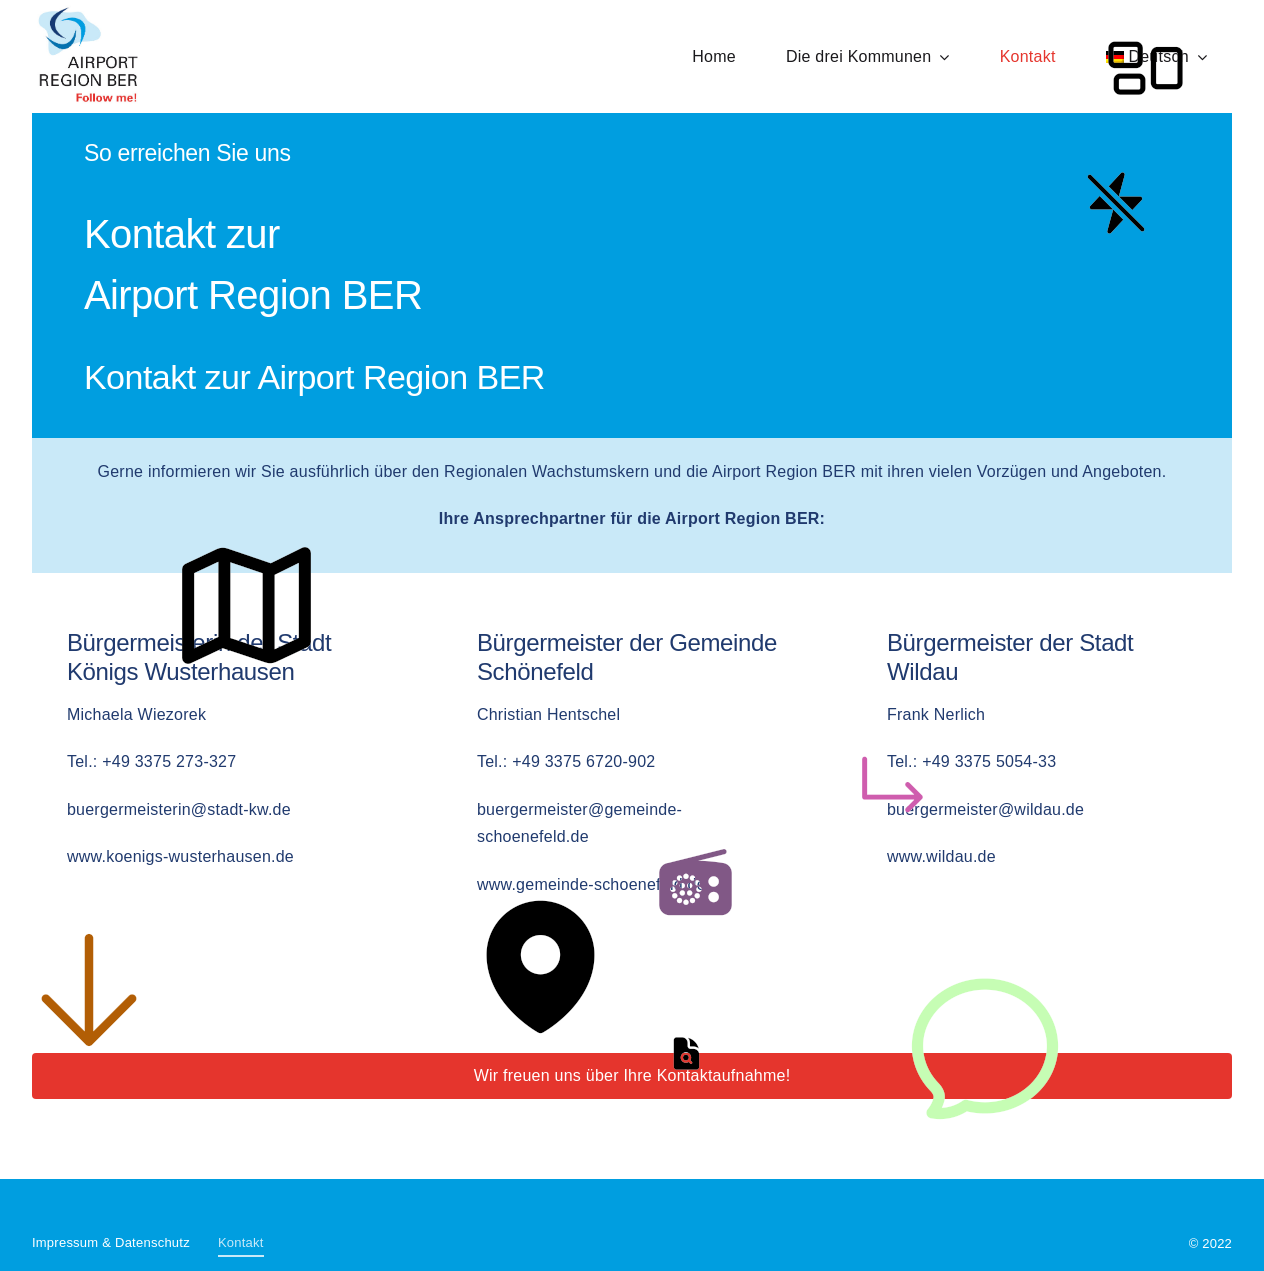 This screenshot has height=1271, width=1264. I want to click on scroll down or view more content, so click(89, 990).